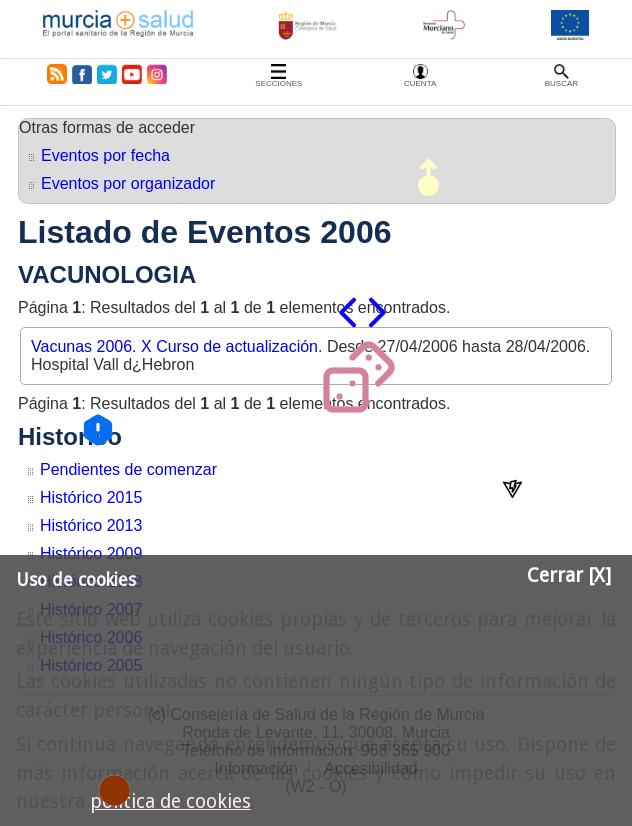 The width and height of the screenshot is (632, 826). Describe the element at coordinates (98, 430) in the screenshot. I see `indicates a warning or alert status` at that location.